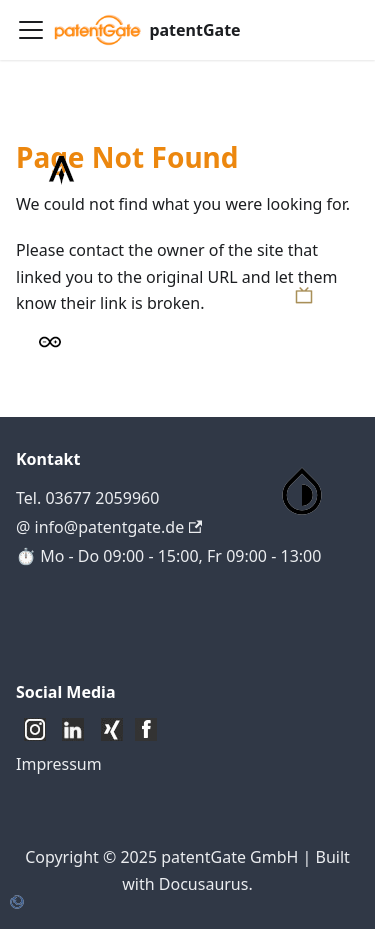 This screenshot has height=929, width=375. I want to click on open Firefox browser, so click(17, 902).